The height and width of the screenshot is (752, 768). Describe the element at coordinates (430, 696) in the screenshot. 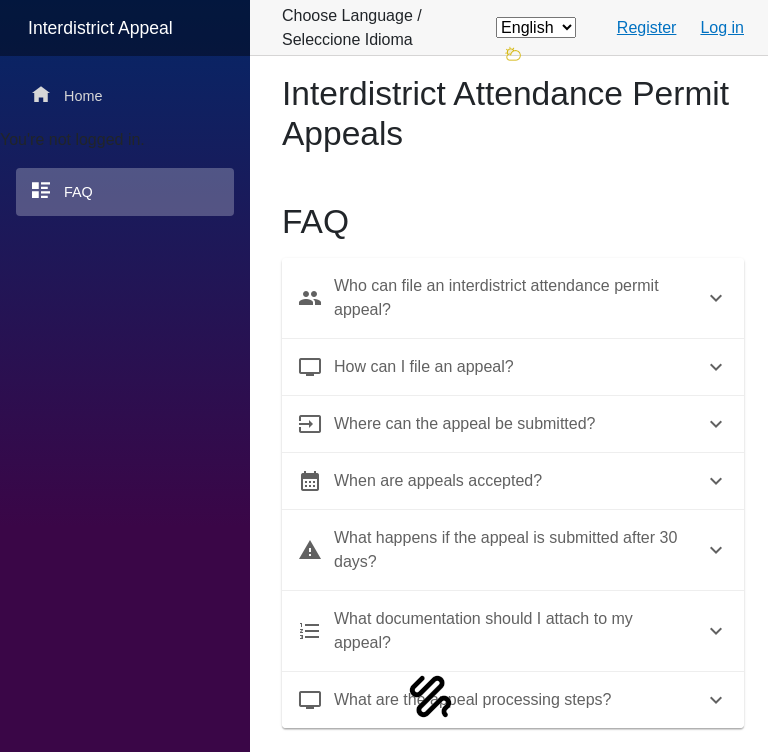

I see `access freehand drawing or sketching tool` at that location.